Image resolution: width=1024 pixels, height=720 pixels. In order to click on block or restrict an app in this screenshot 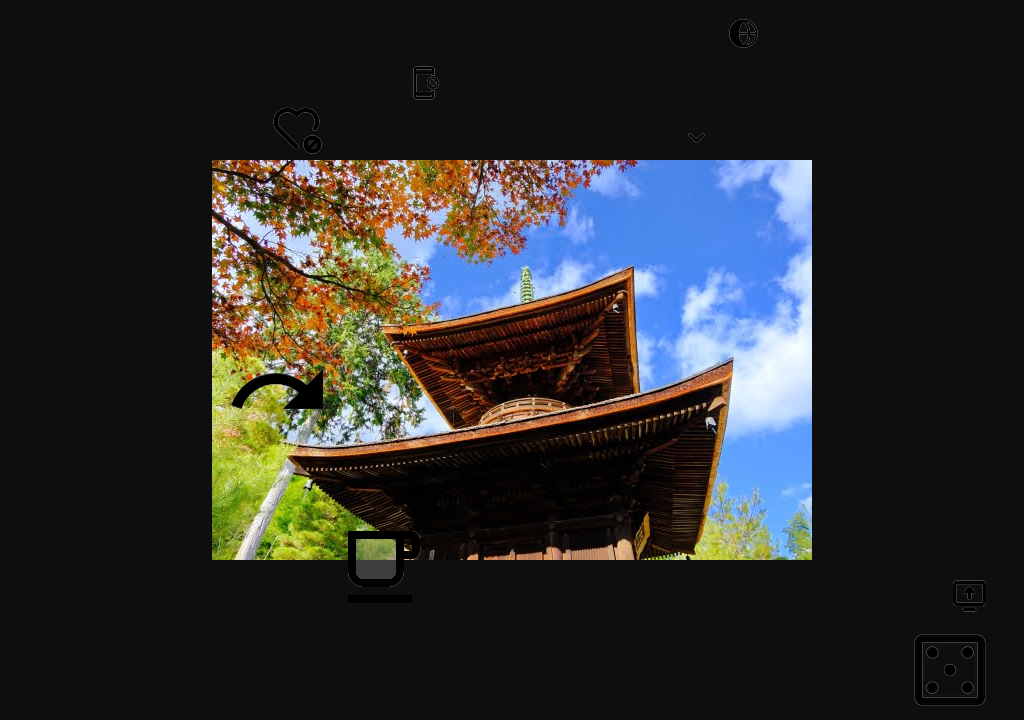, I will do `click(424, 83)`.